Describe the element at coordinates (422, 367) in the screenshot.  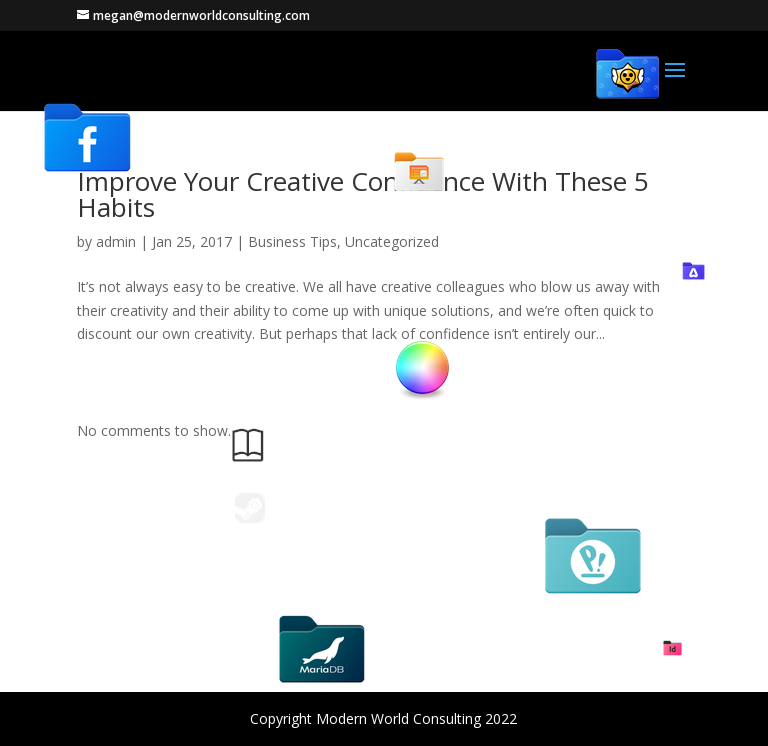
I see `customize profile background color` at that location.